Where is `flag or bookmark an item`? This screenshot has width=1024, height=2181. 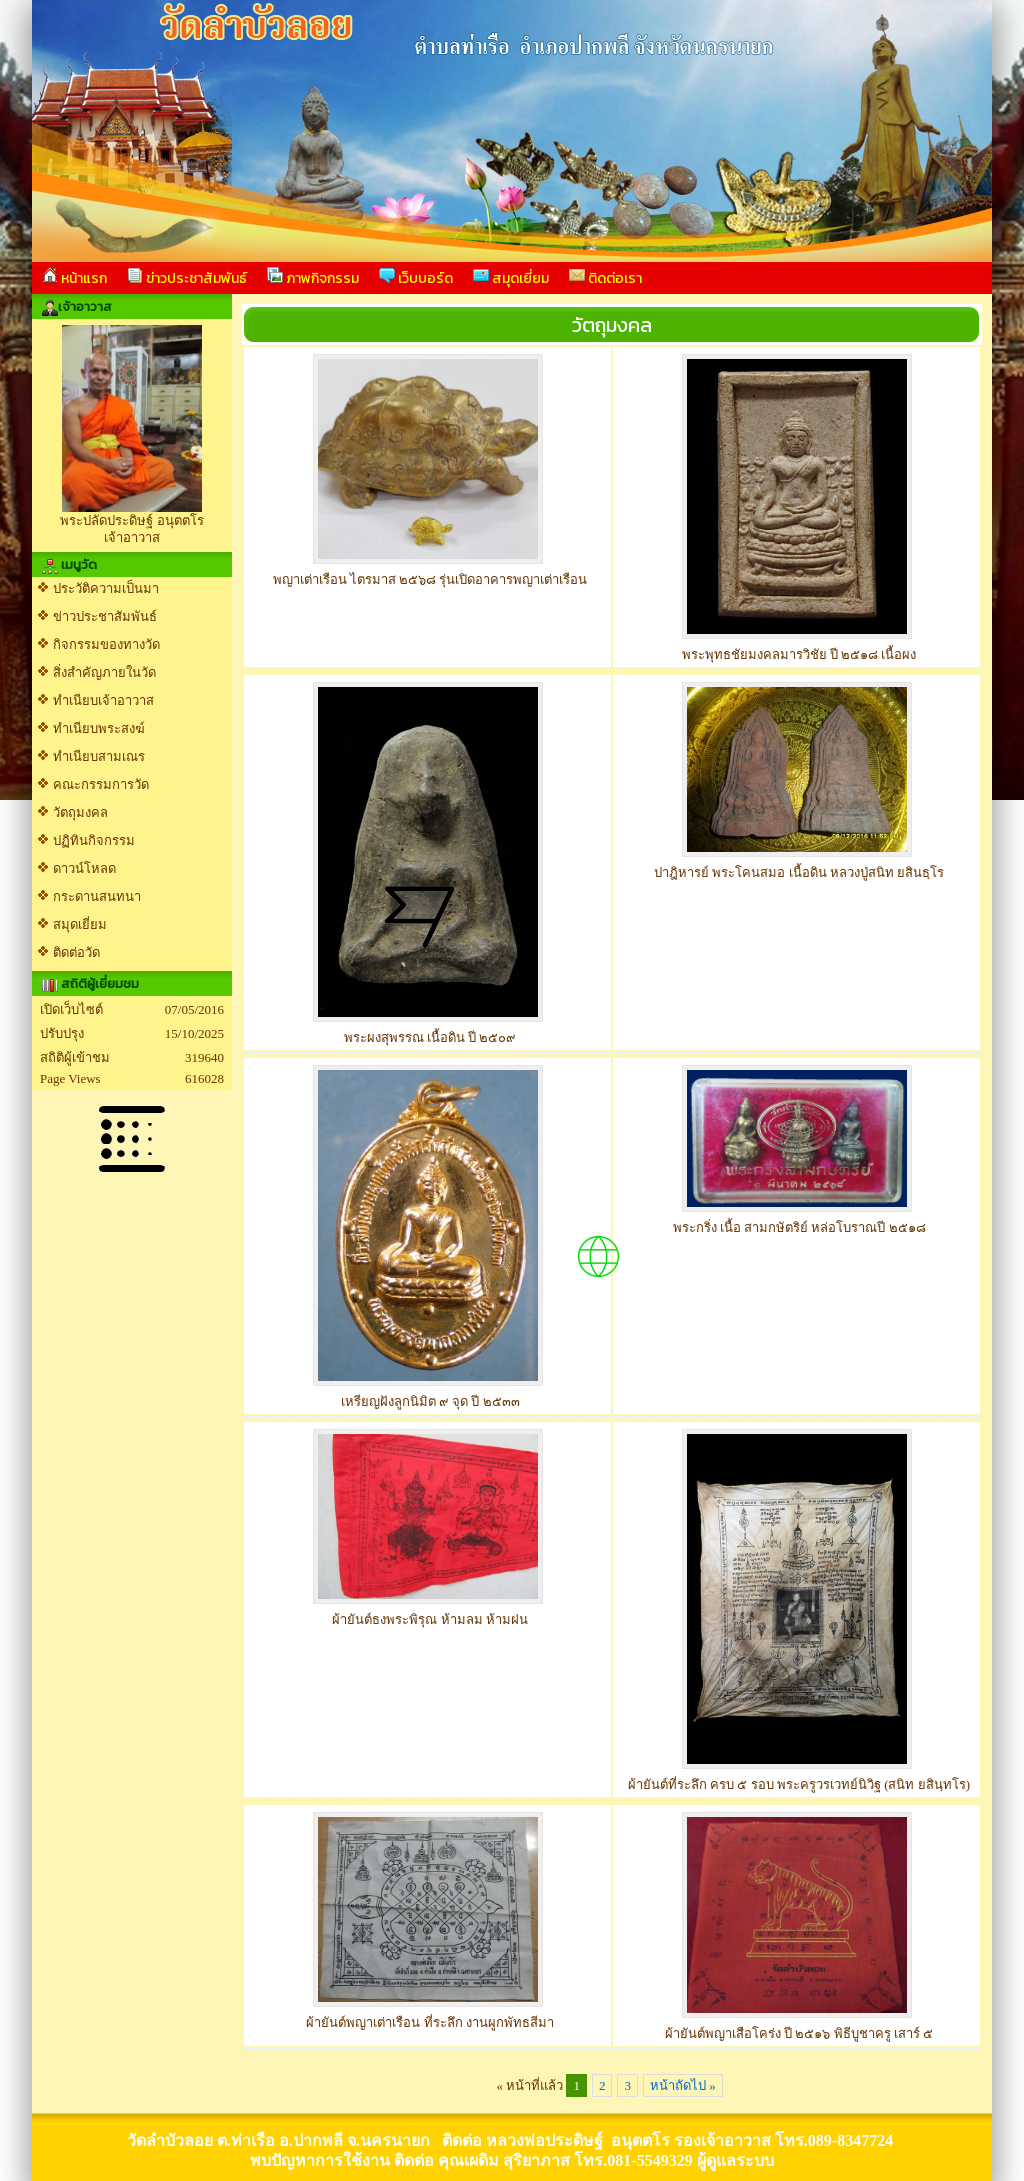 flag or bookmark an item is located at coordinates (417, 913).